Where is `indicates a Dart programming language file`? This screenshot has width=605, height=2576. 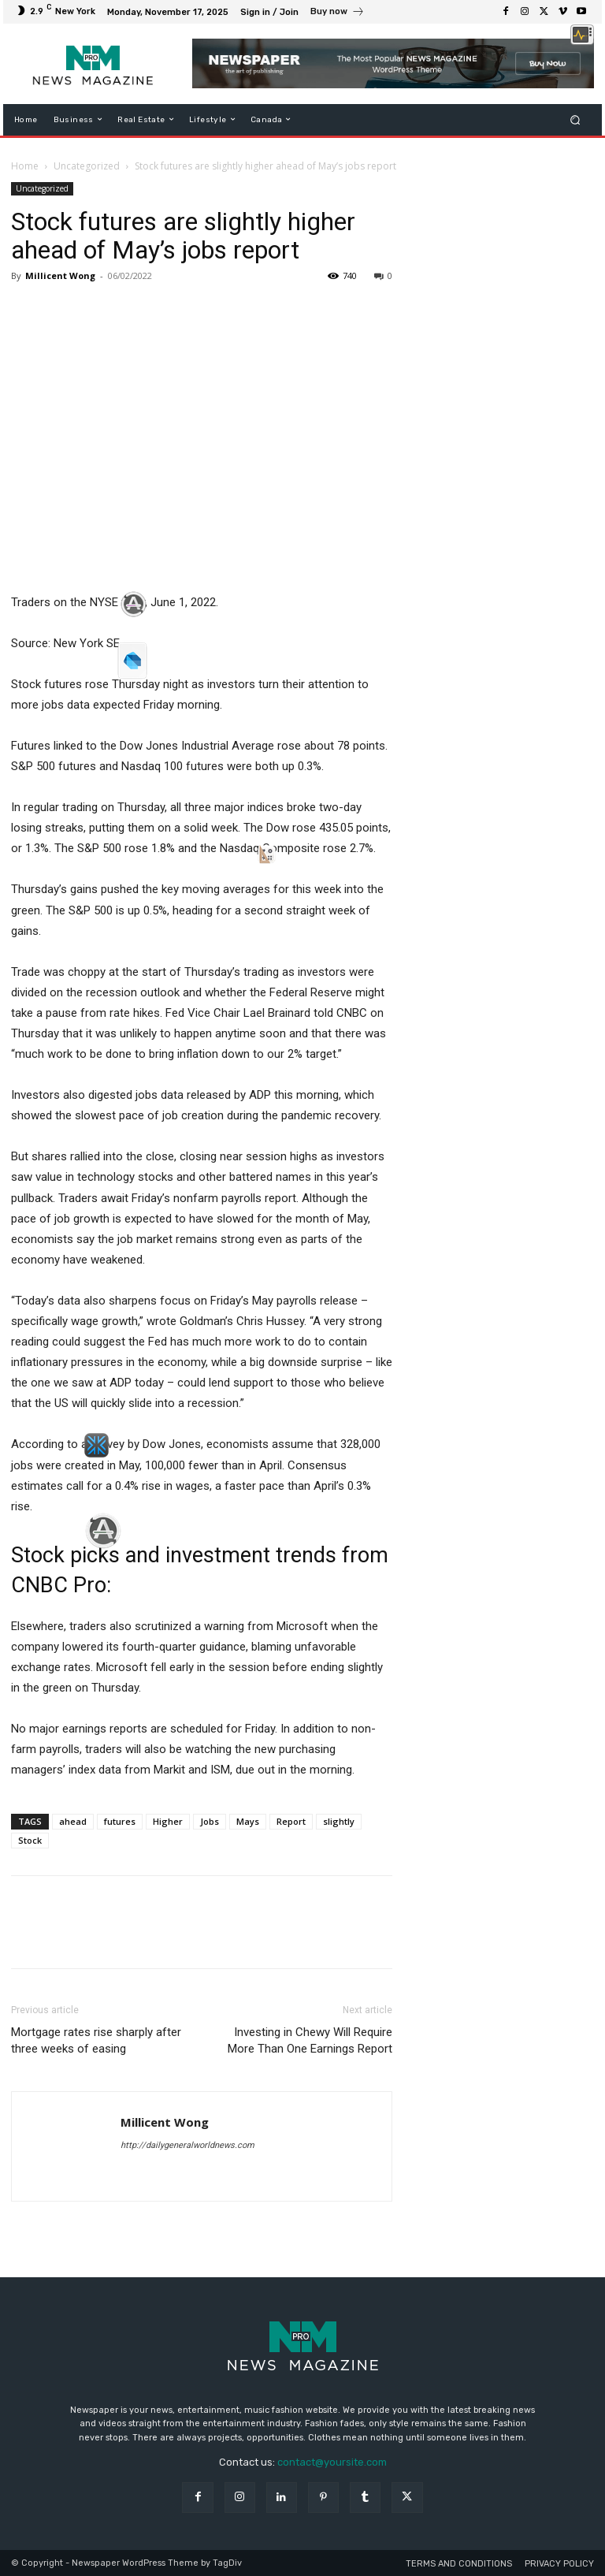
indicates a Dart programming language file is located at coordinates (132, 661).